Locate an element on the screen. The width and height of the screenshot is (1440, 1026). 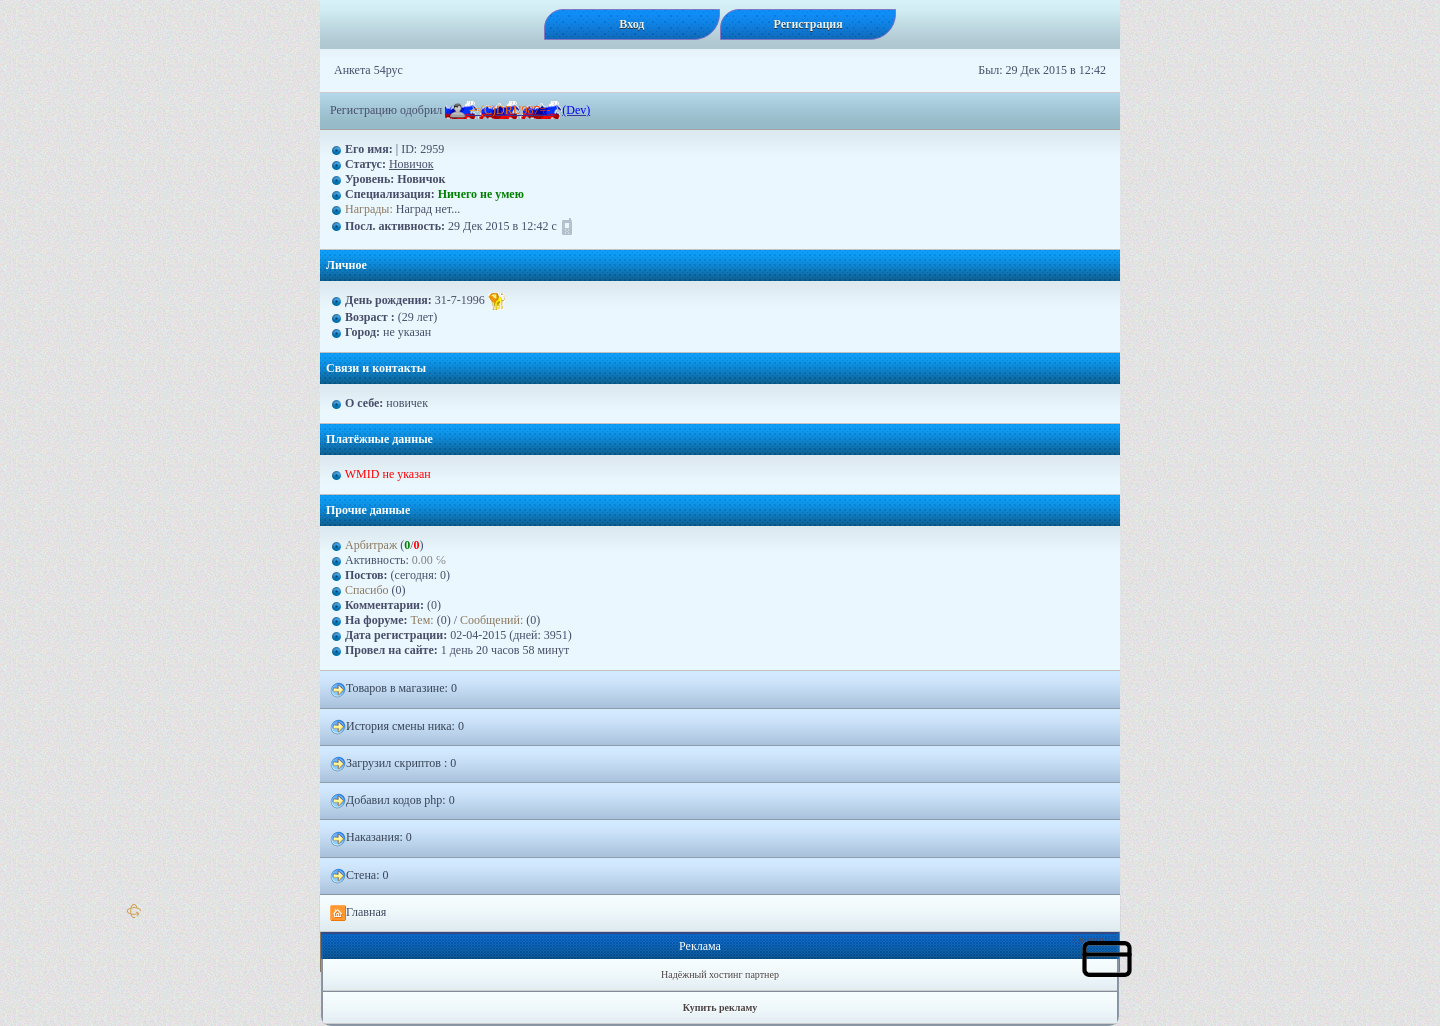
rotate object in 3D space is located at coordinates (134, 911).